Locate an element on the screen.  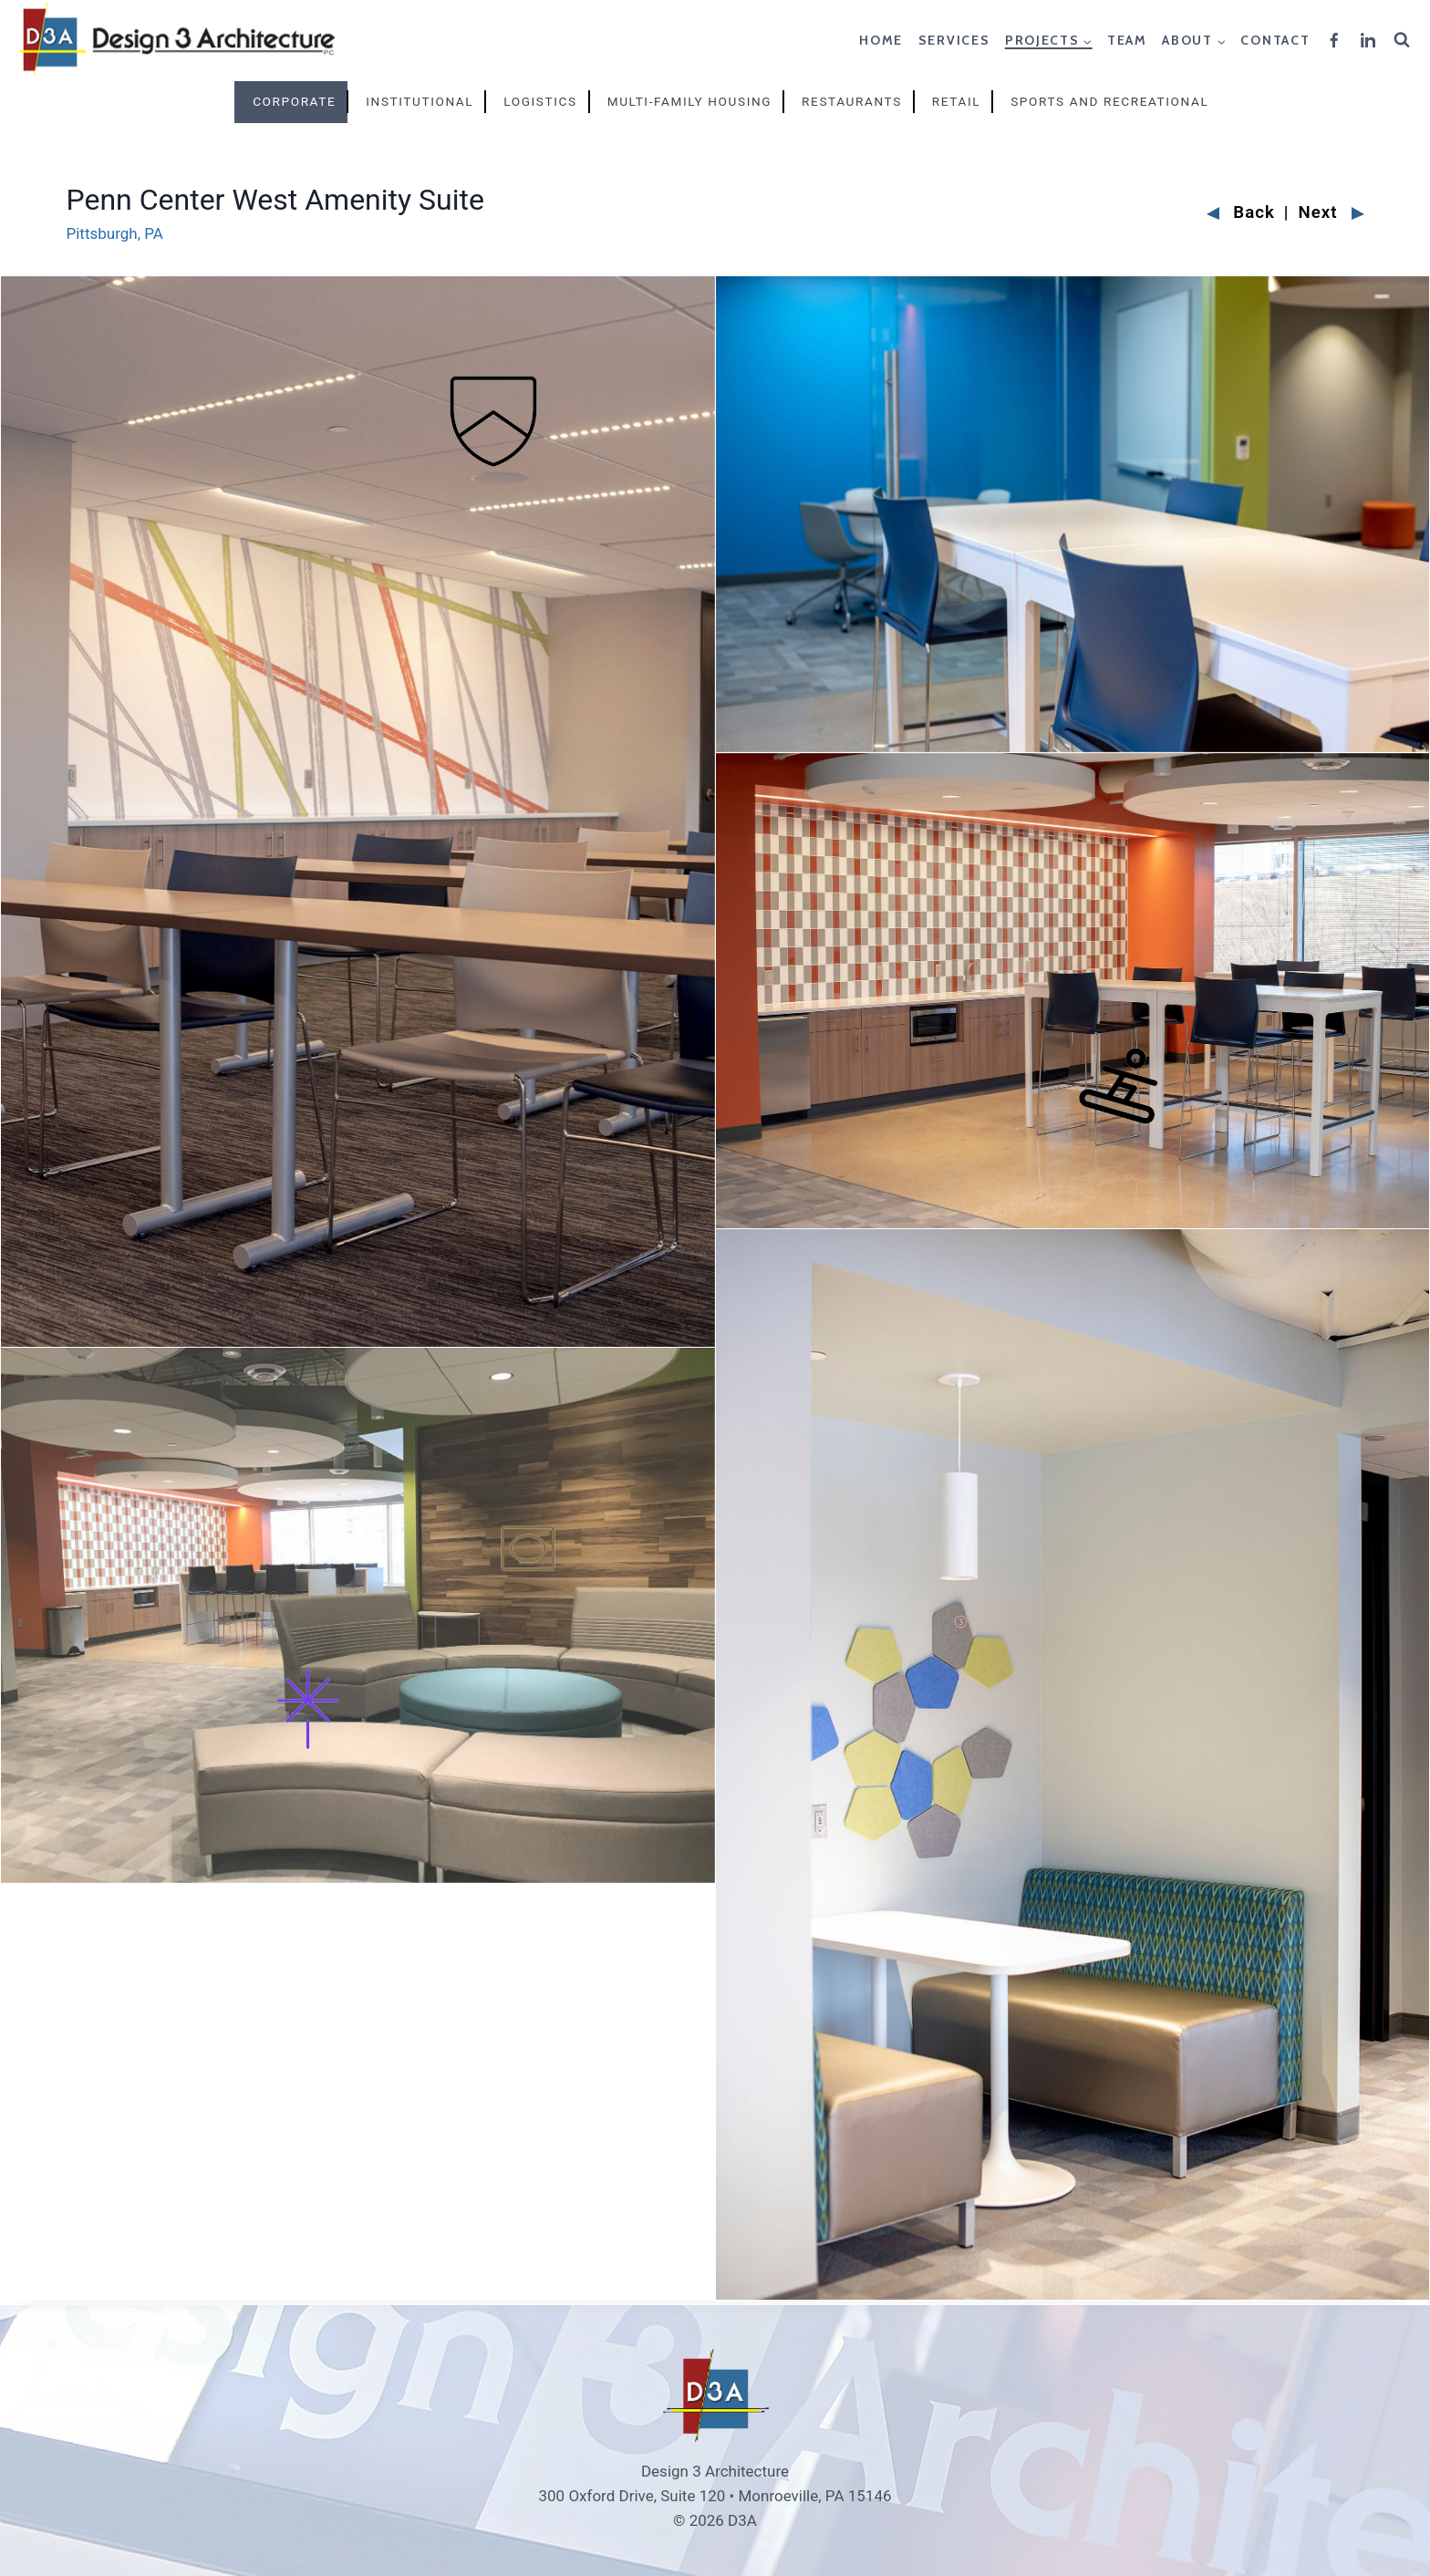
apply vignette effect to photo is located at coordinates (528, 1548).